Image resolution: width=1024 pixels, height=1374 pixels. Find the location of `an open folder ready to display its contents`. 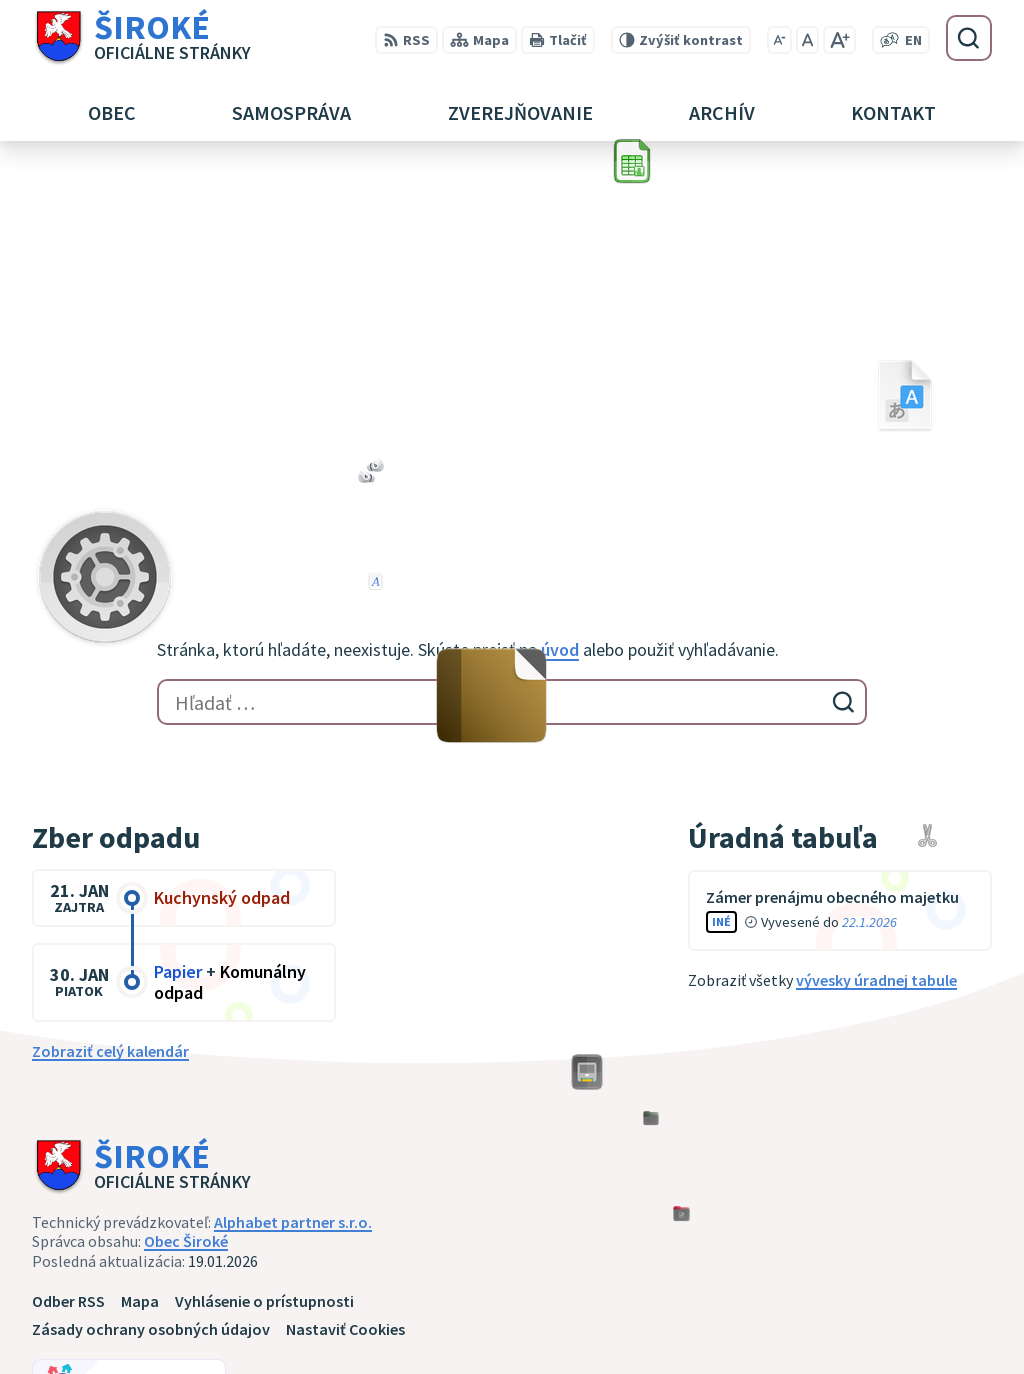

an open folder ready to display its contents is located at coordinates (651, 1118).